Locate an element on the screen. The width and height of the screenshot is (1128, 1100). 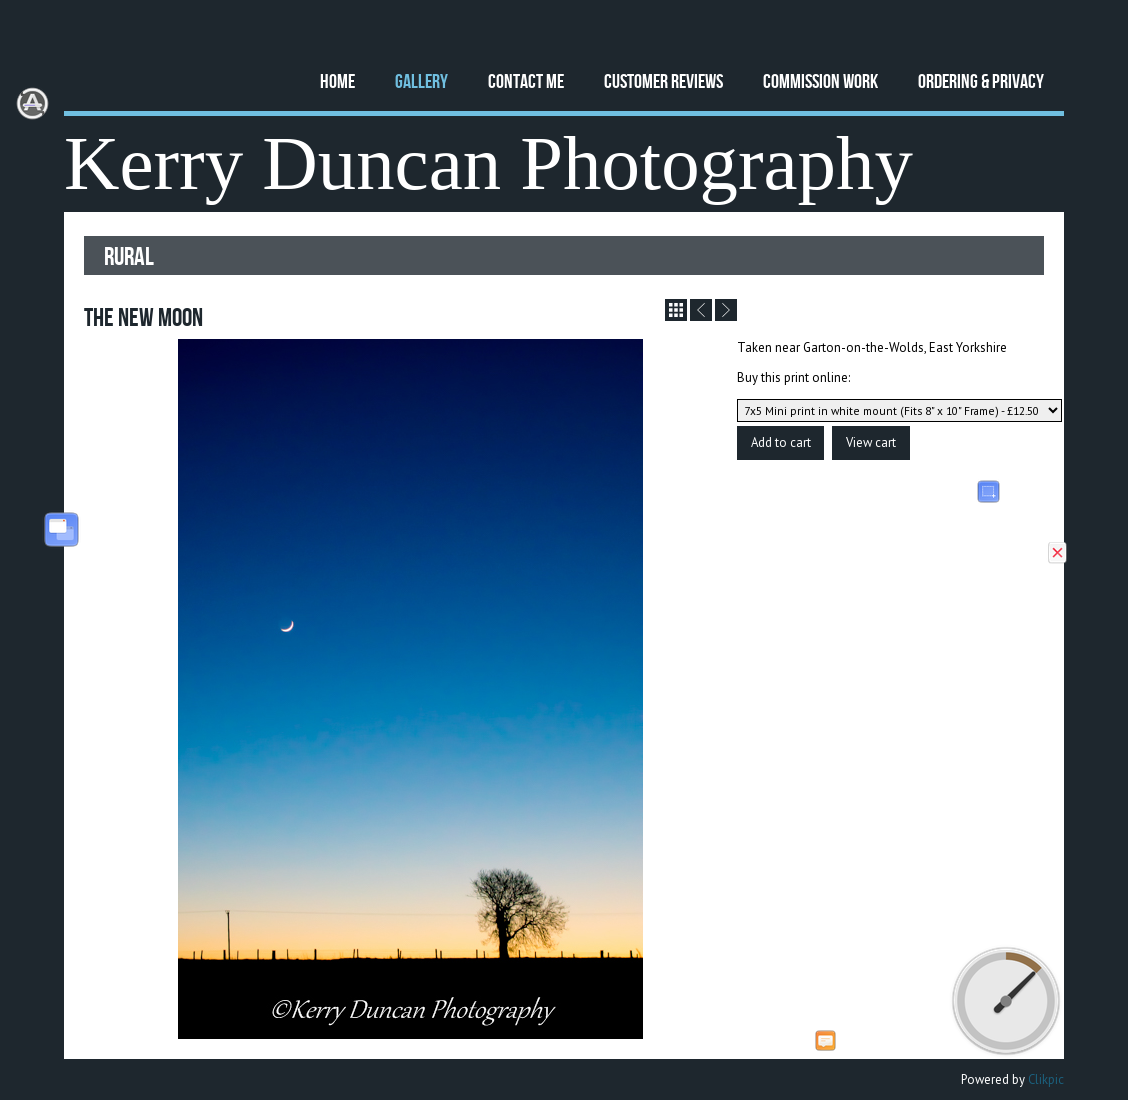
open sysprof system profiler application is located at coordinates (1006, 1001).